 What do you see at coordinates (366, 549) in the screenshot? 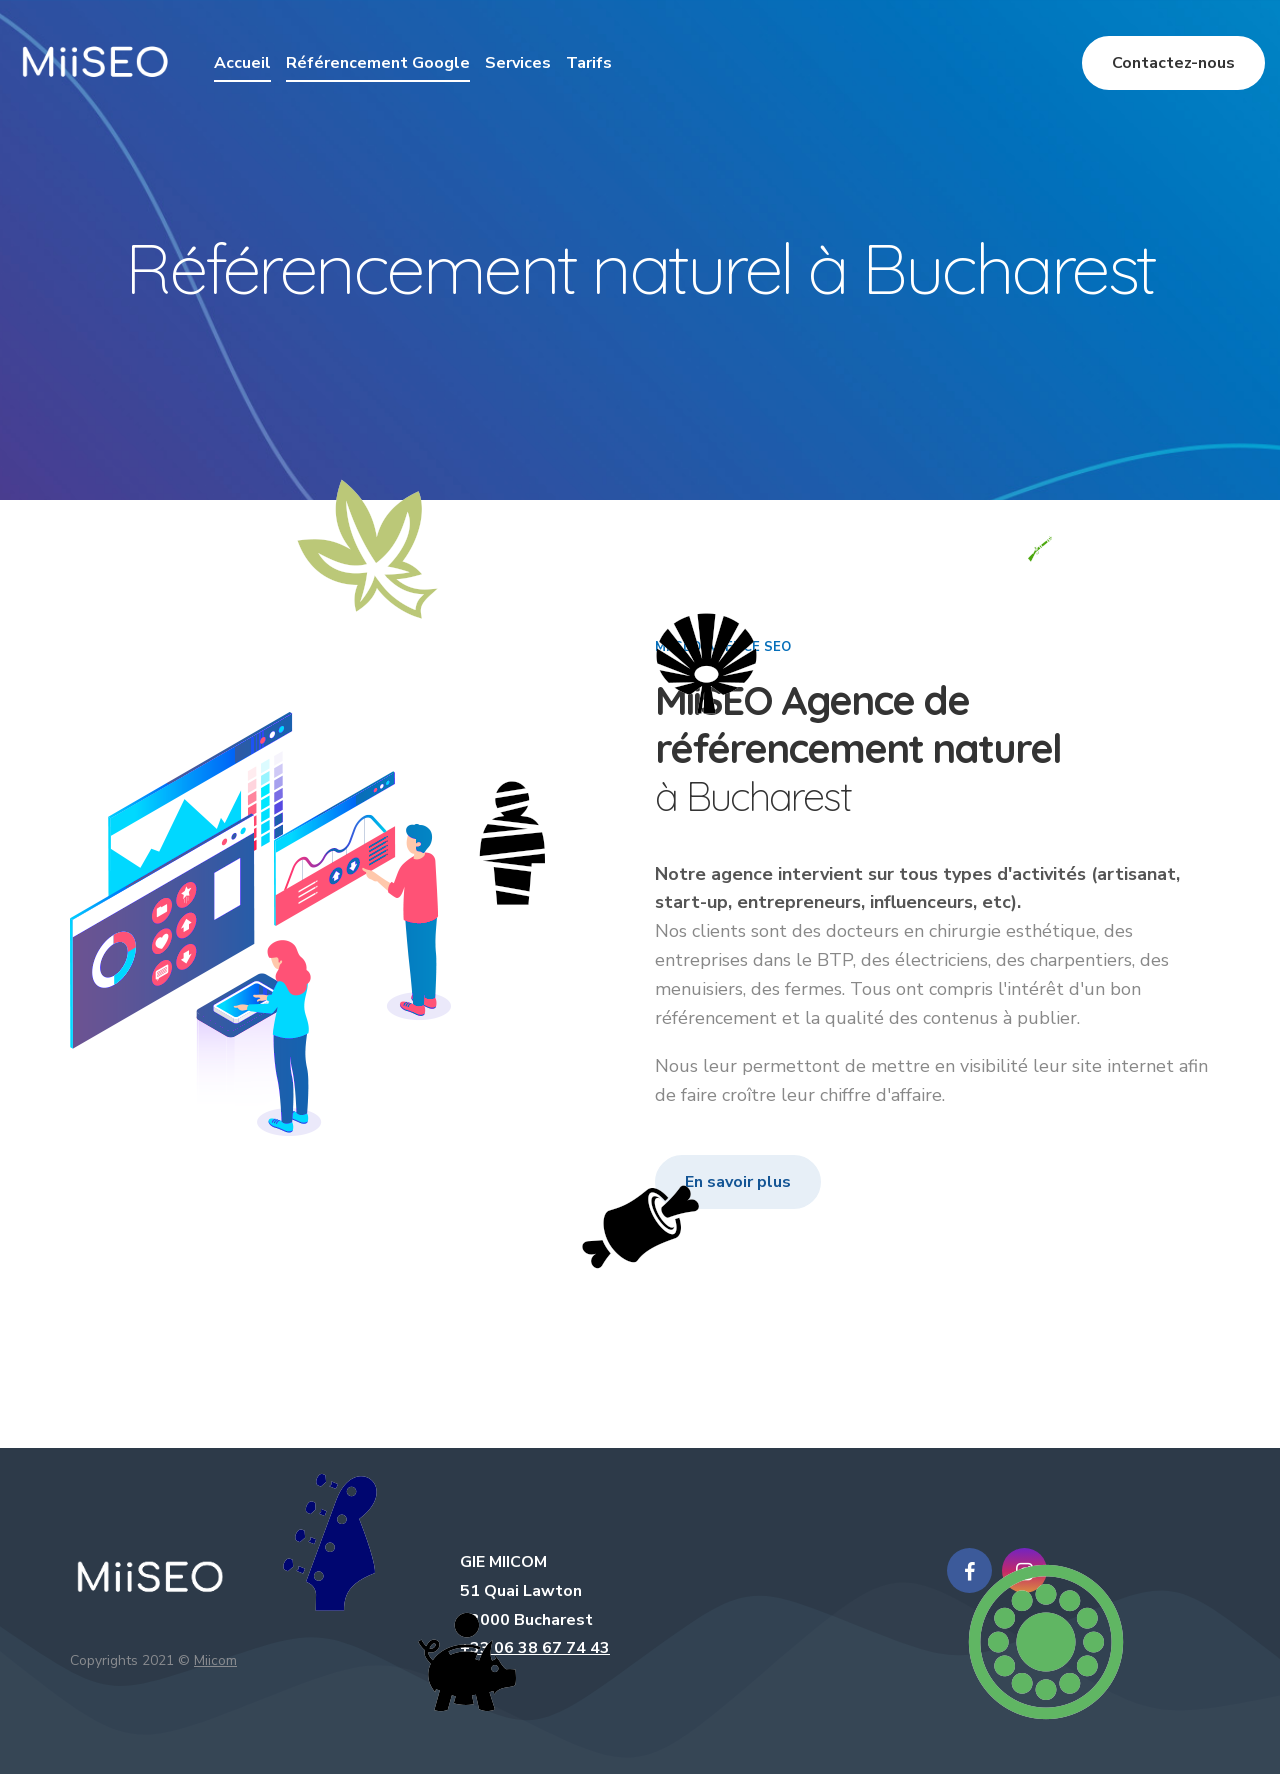
I see `represents nature or environmental content` at bounding box center [366, 549].